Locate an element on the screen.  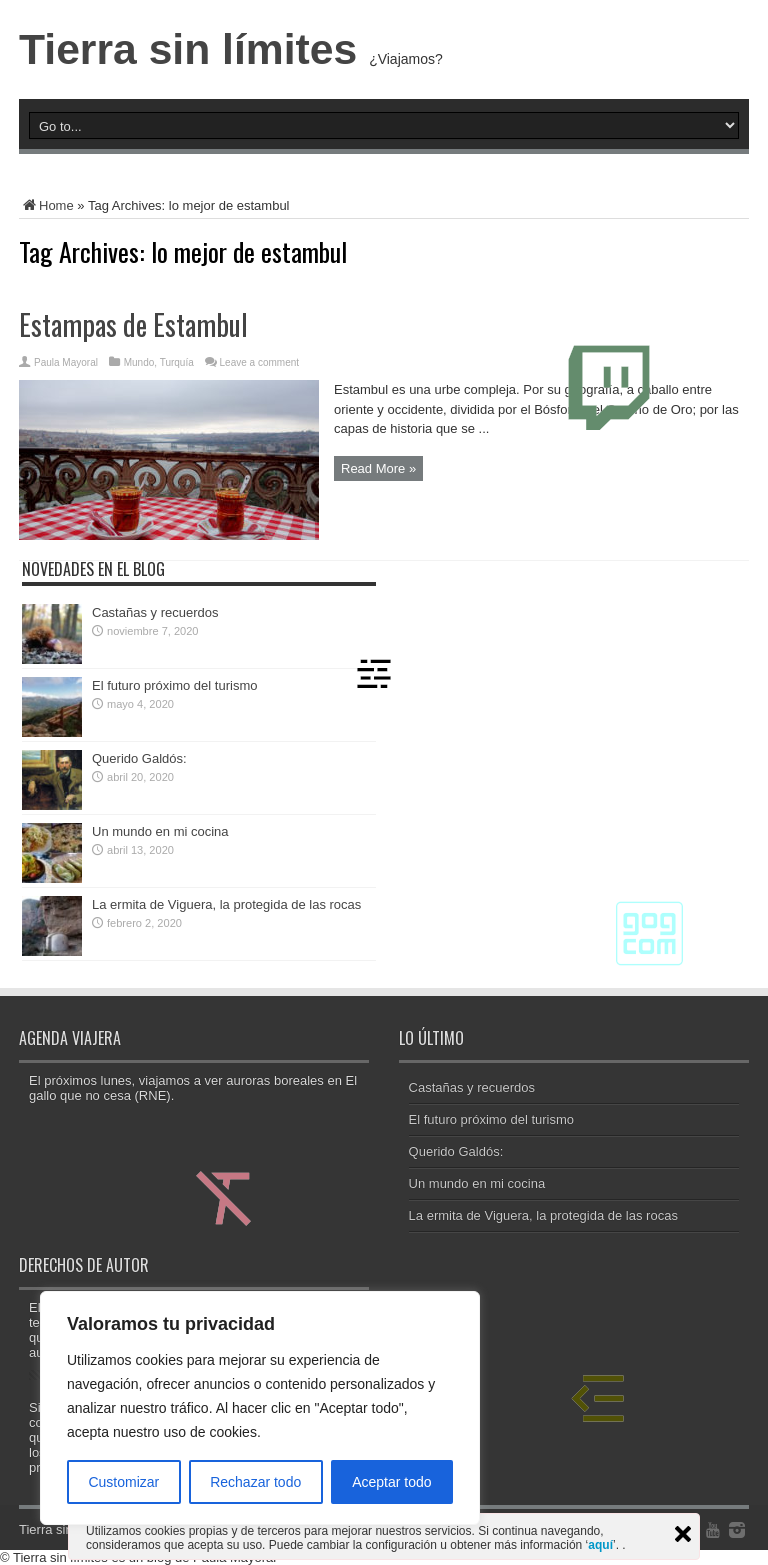
collapse the sidebar menu is located at coordinates (597, 1398).